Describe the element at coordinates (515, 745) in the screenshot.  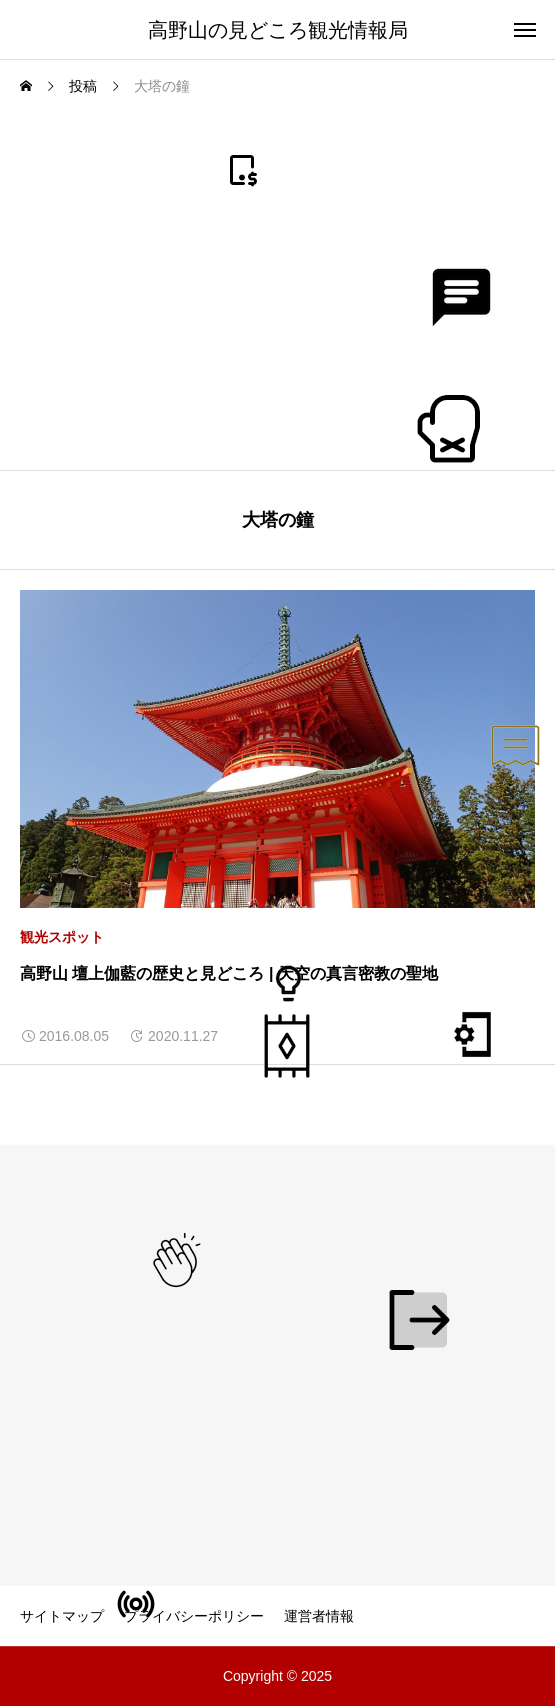
I see `view purchase receipt or transaction history` at that location.